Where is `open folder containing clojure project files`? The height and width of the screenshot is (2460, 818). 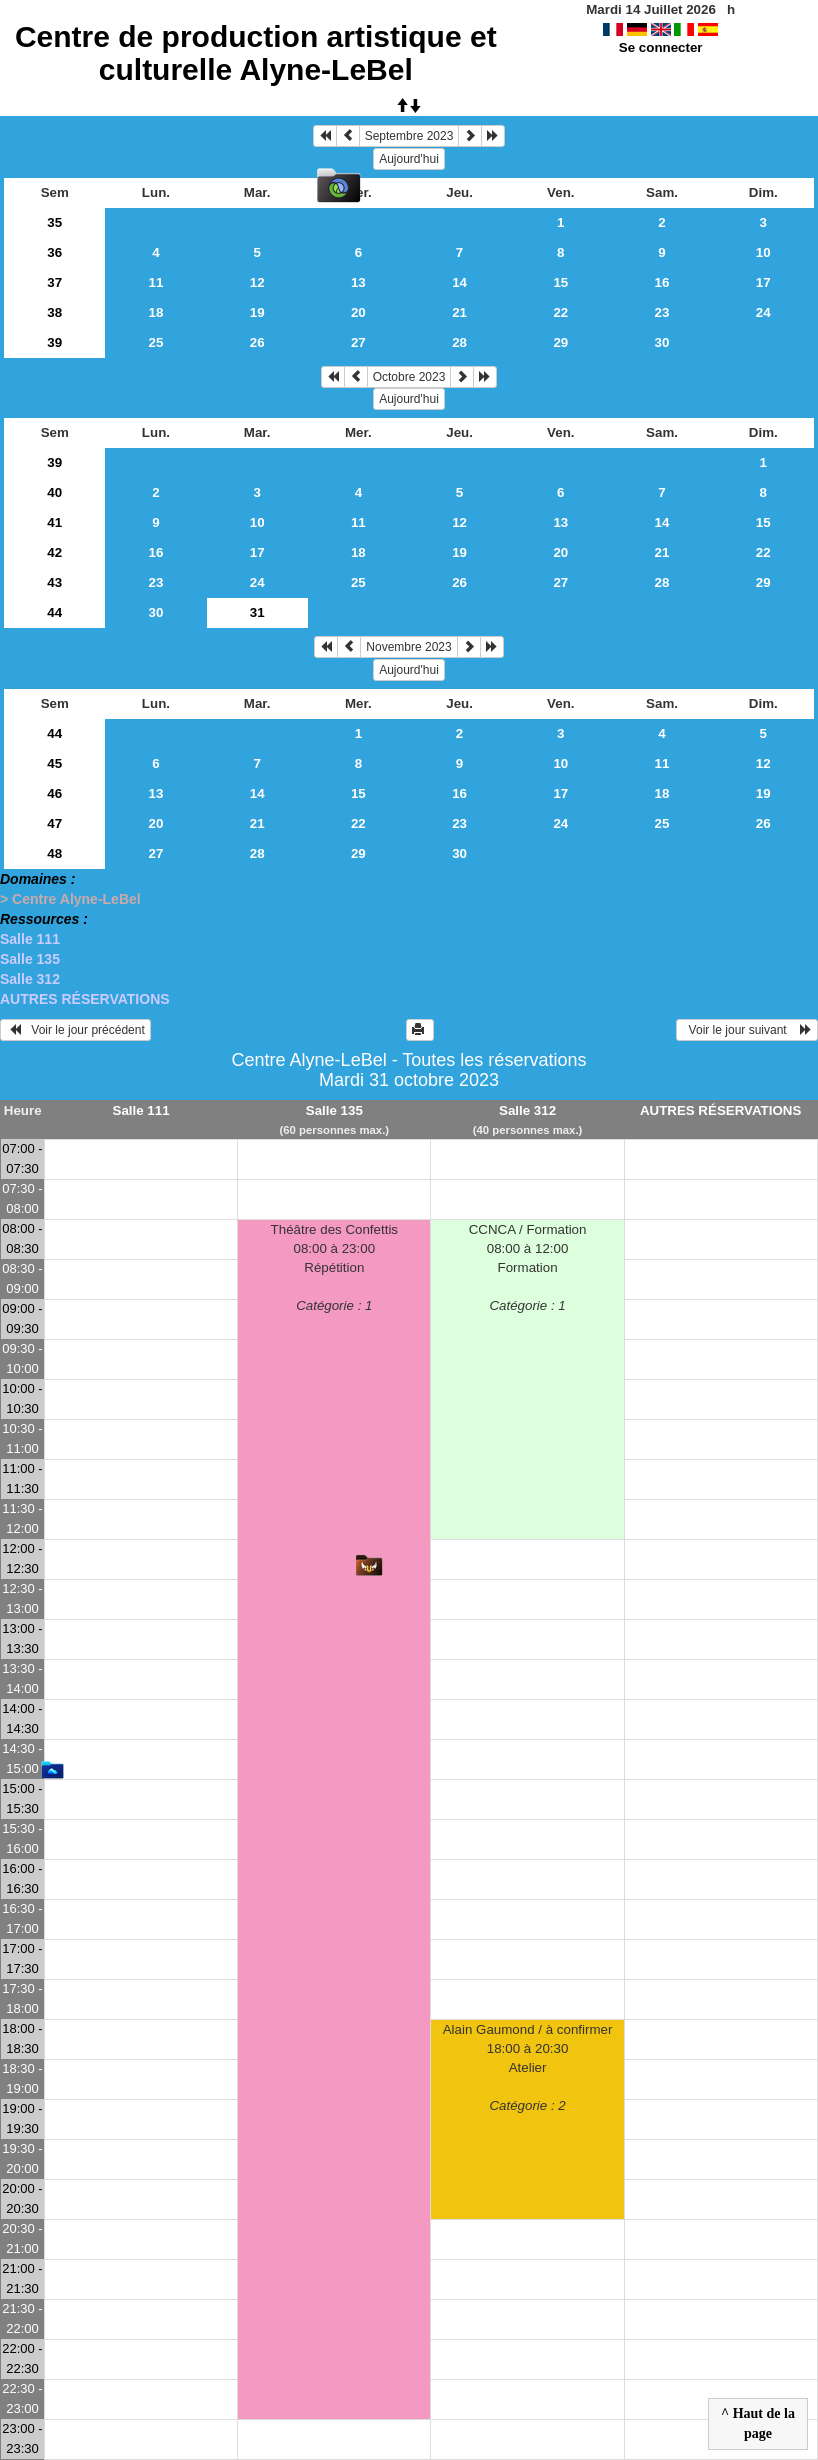
open folder containing clojure project files is located at coordinates (338, 186).